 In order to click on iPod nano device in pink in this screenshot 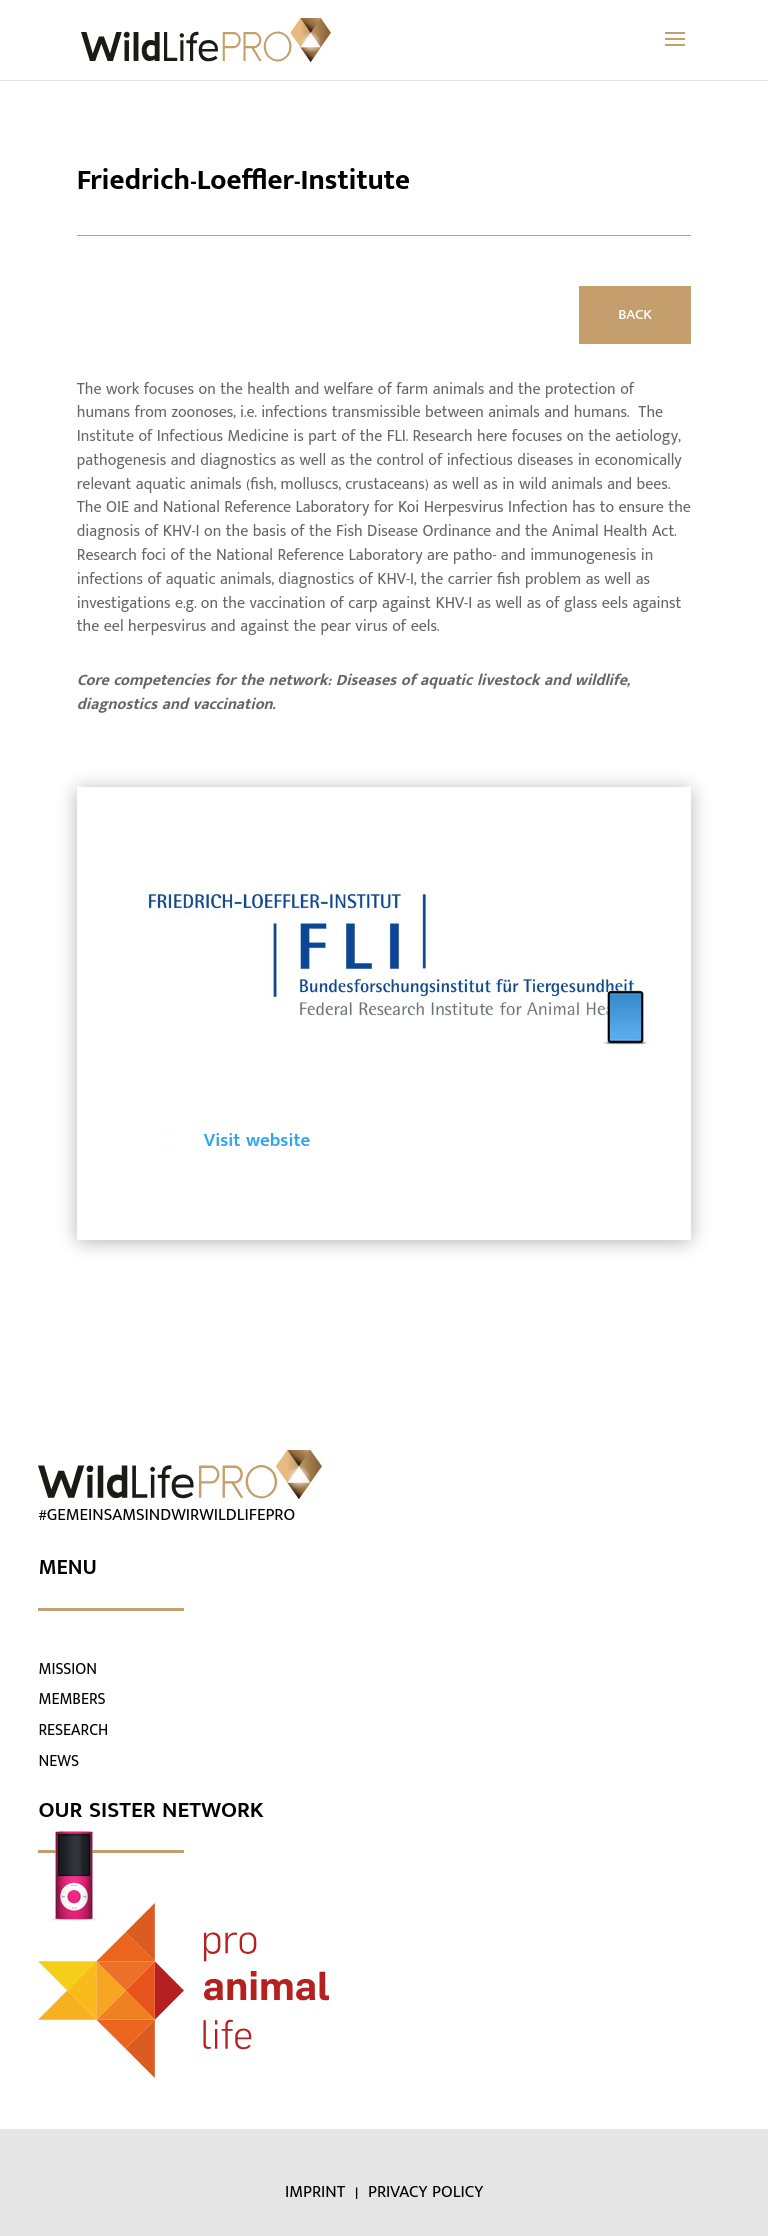, I will do `click(73, 1876)`.